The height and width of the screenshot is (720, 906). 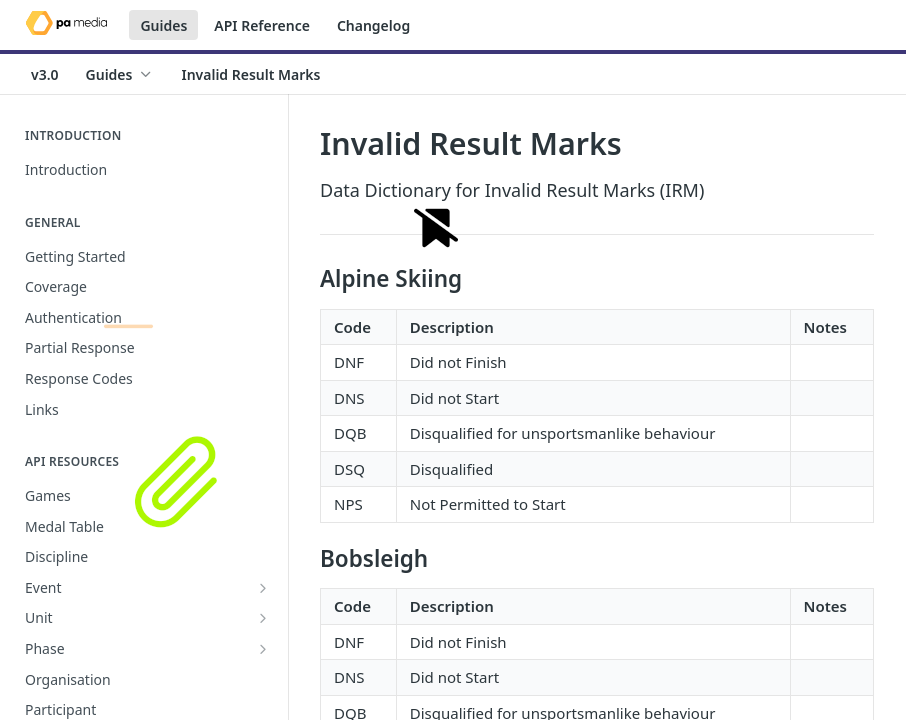 I want to click on attach a file to your message, so click(x=174, y=482).